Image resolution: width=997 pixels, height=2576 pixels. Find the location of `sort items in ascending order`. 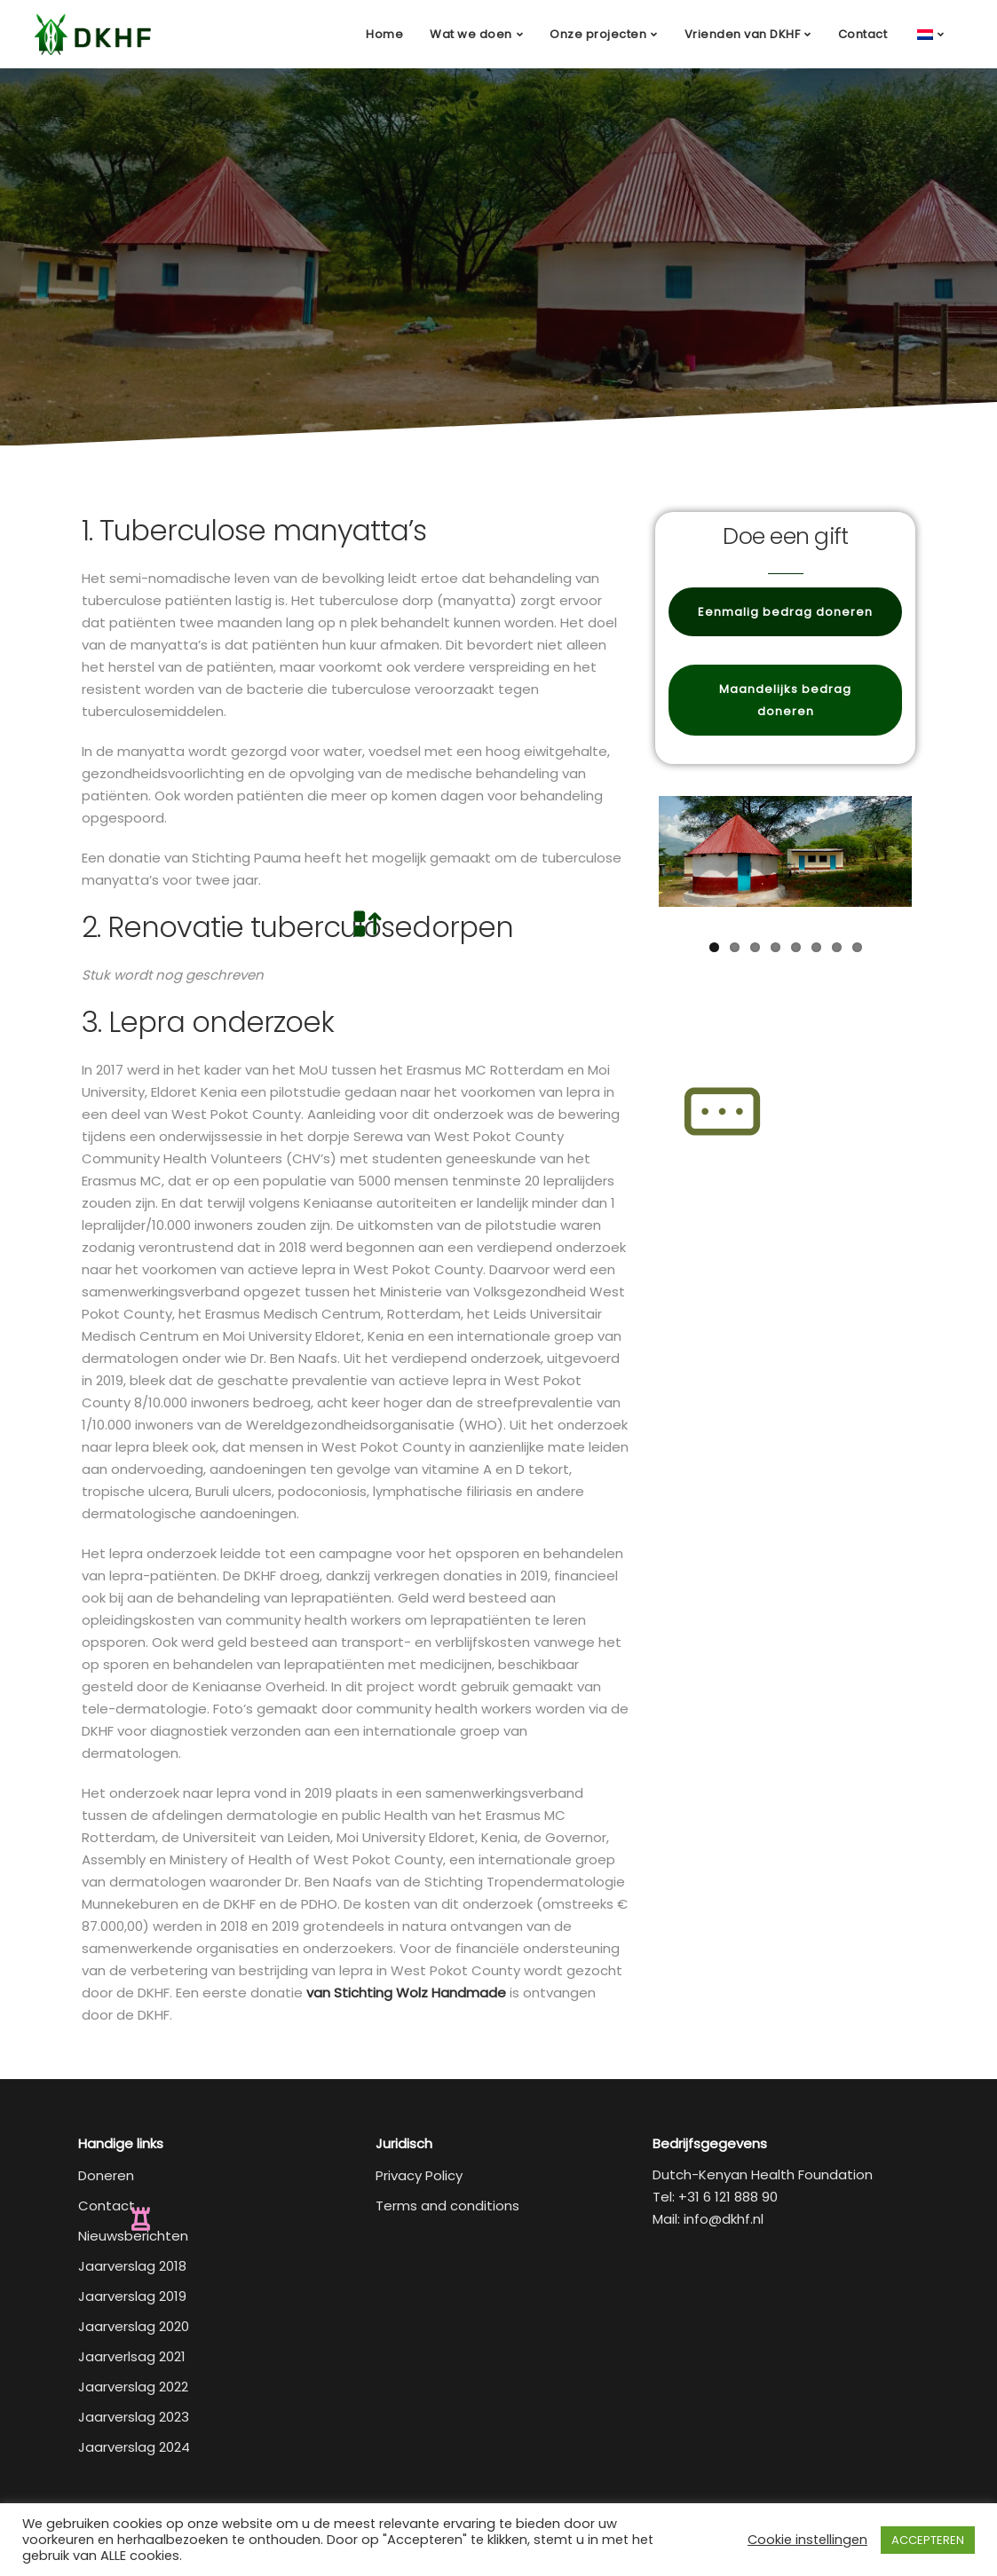

sort items in ascending order is located at coordinates (367, 924).